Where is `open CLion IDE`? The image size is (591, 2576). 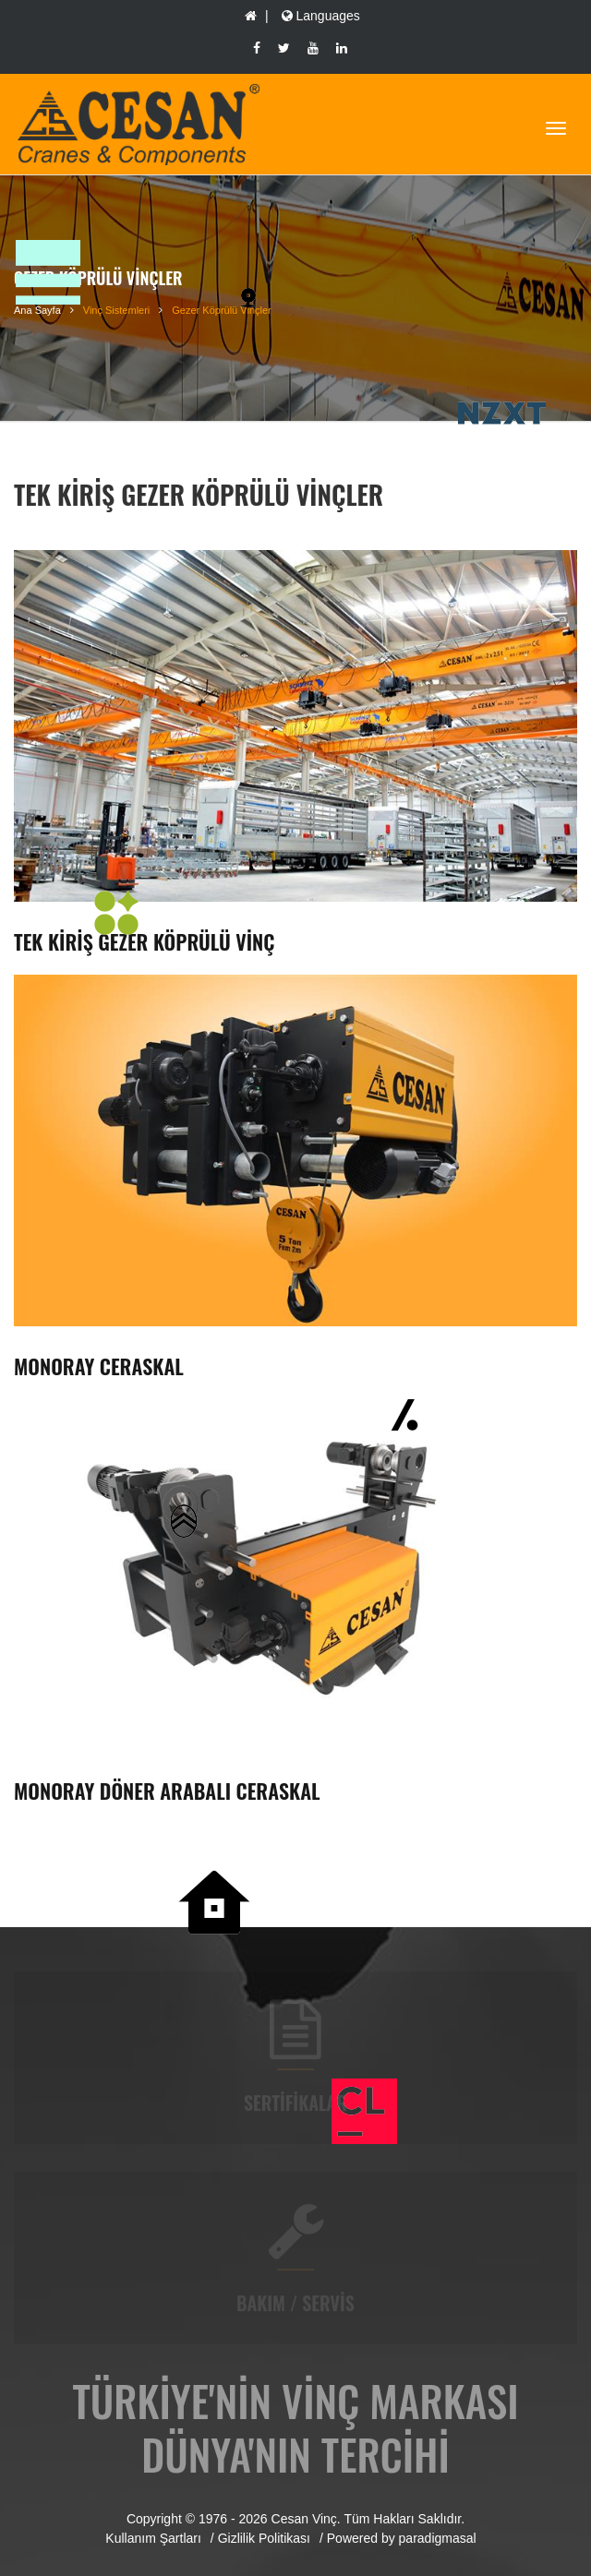 open CLion IDE is located at coordinates (364, 2111).